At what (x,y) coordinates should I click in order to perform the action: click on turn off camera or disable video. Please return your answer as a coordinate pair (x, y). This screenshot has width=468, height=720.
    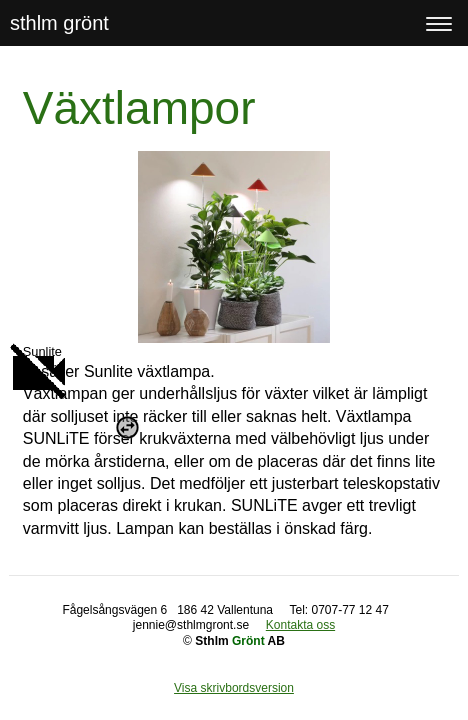
    Looking at the image, I should click on (39, 373).